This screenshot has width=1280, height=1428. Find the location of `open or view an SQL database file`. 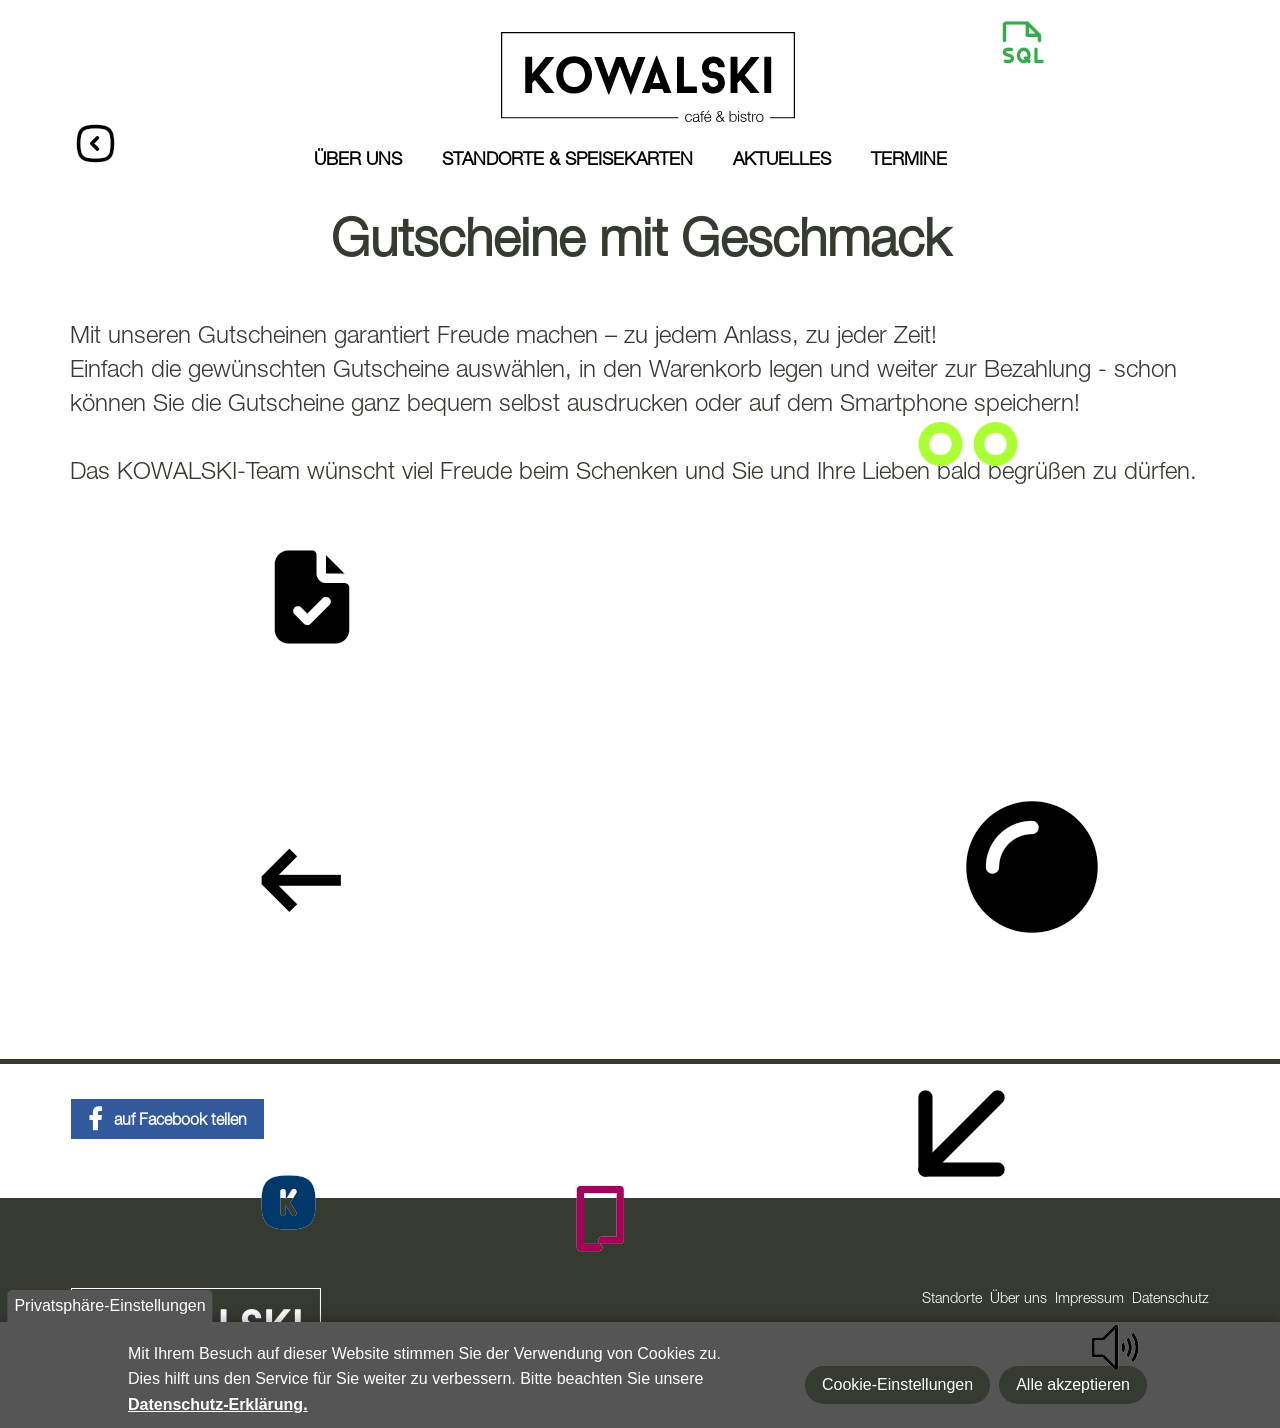

open or view an SQL database file is located at coordinates (1022, 44).